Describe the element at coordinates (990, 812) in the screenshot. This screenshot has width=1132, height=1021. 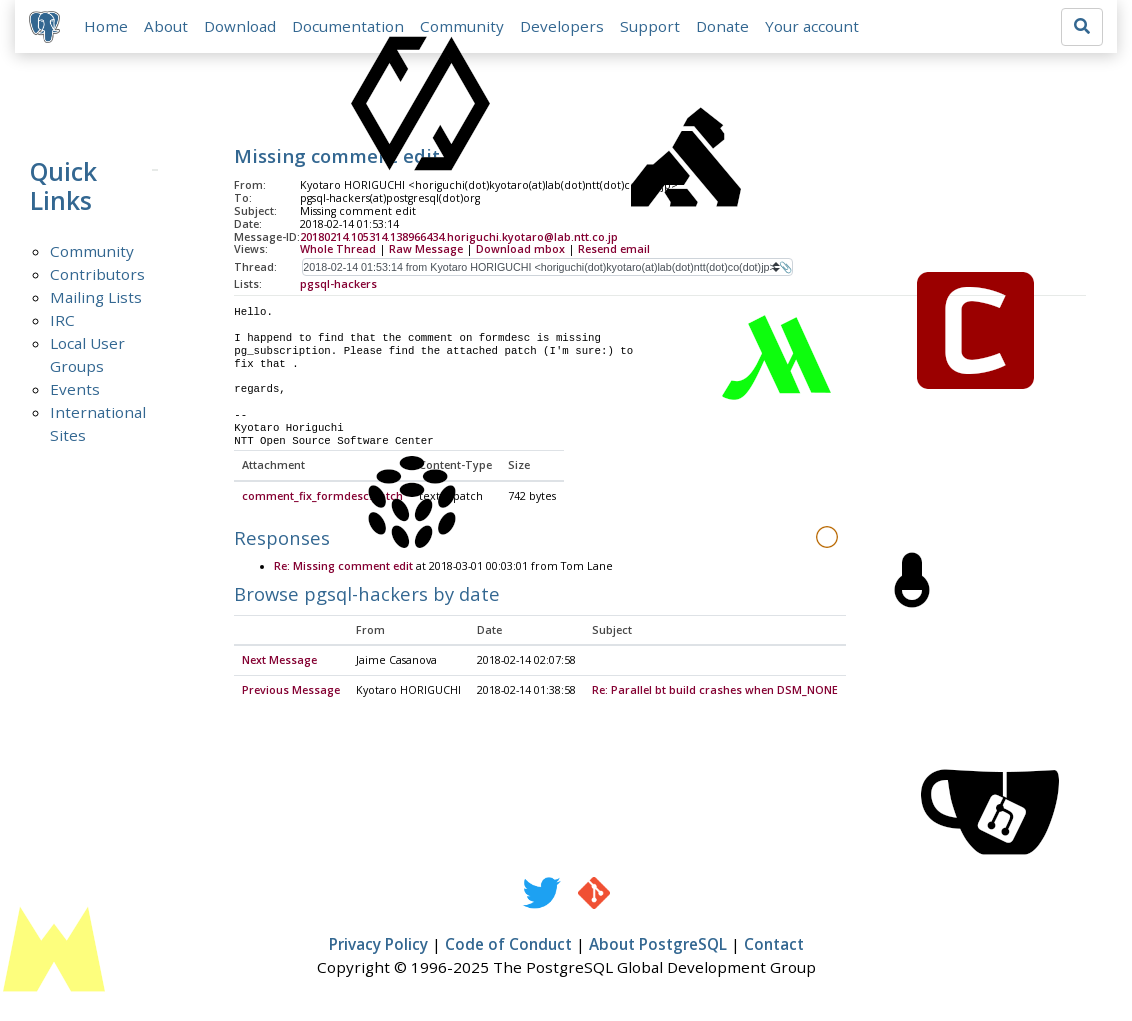
I see `open gitea git repository` at that location.